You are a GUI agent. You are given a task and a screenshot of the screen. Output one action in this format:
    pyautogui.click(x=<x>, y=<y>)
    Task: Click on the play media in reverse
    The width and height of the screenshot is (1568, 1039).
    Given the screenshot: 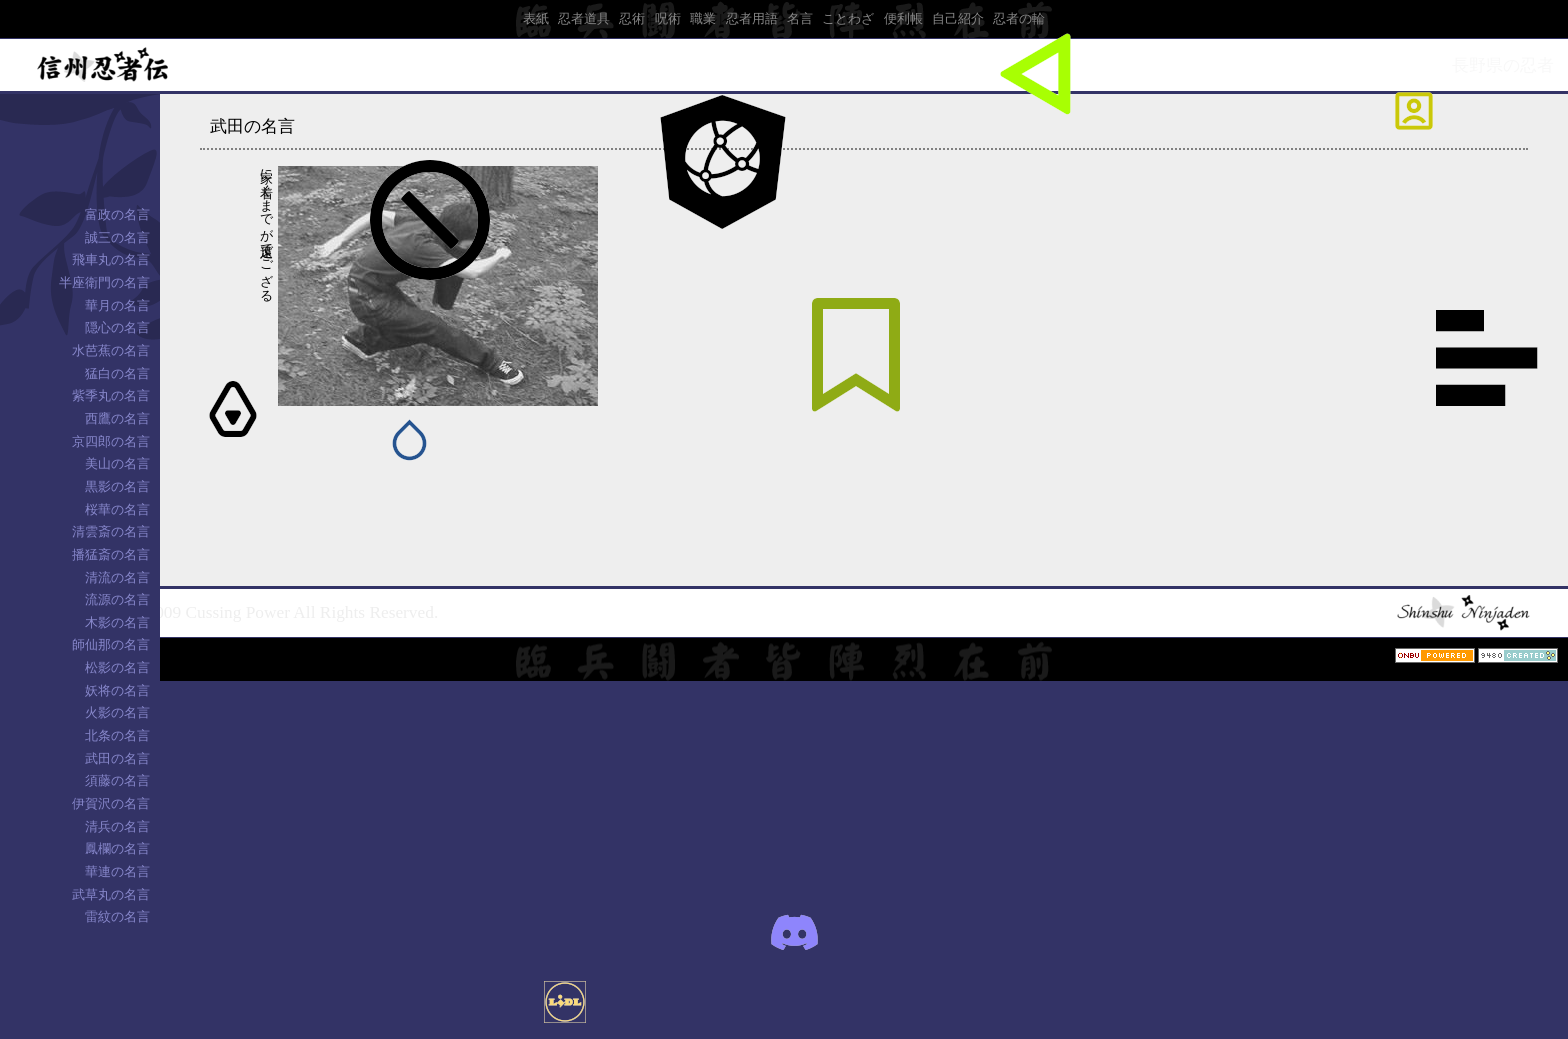 What is the action you would take?
    pyautogui.click(x=1040, y=74)
    